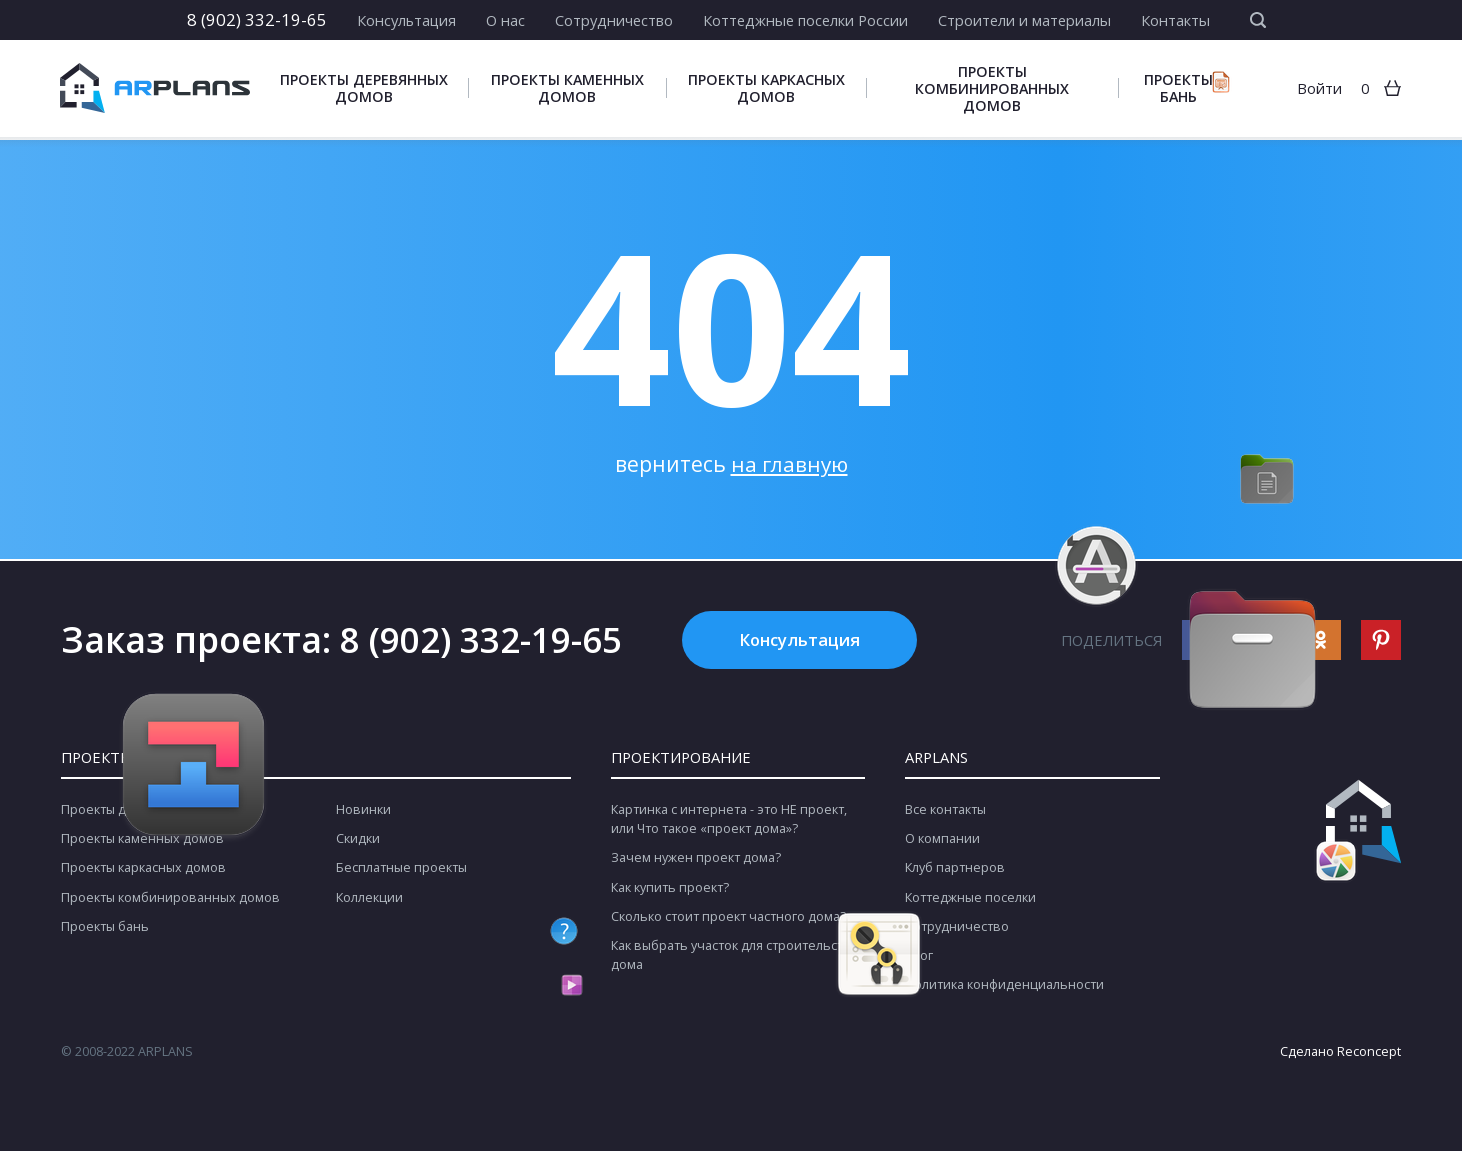 Image resolution: width=1462 pixels, height=1151 pixels. What do you see at coordinates (879, 954) in the screenshot?
I see `open GNOME Builder development environment` at bounding box center [879, 954].